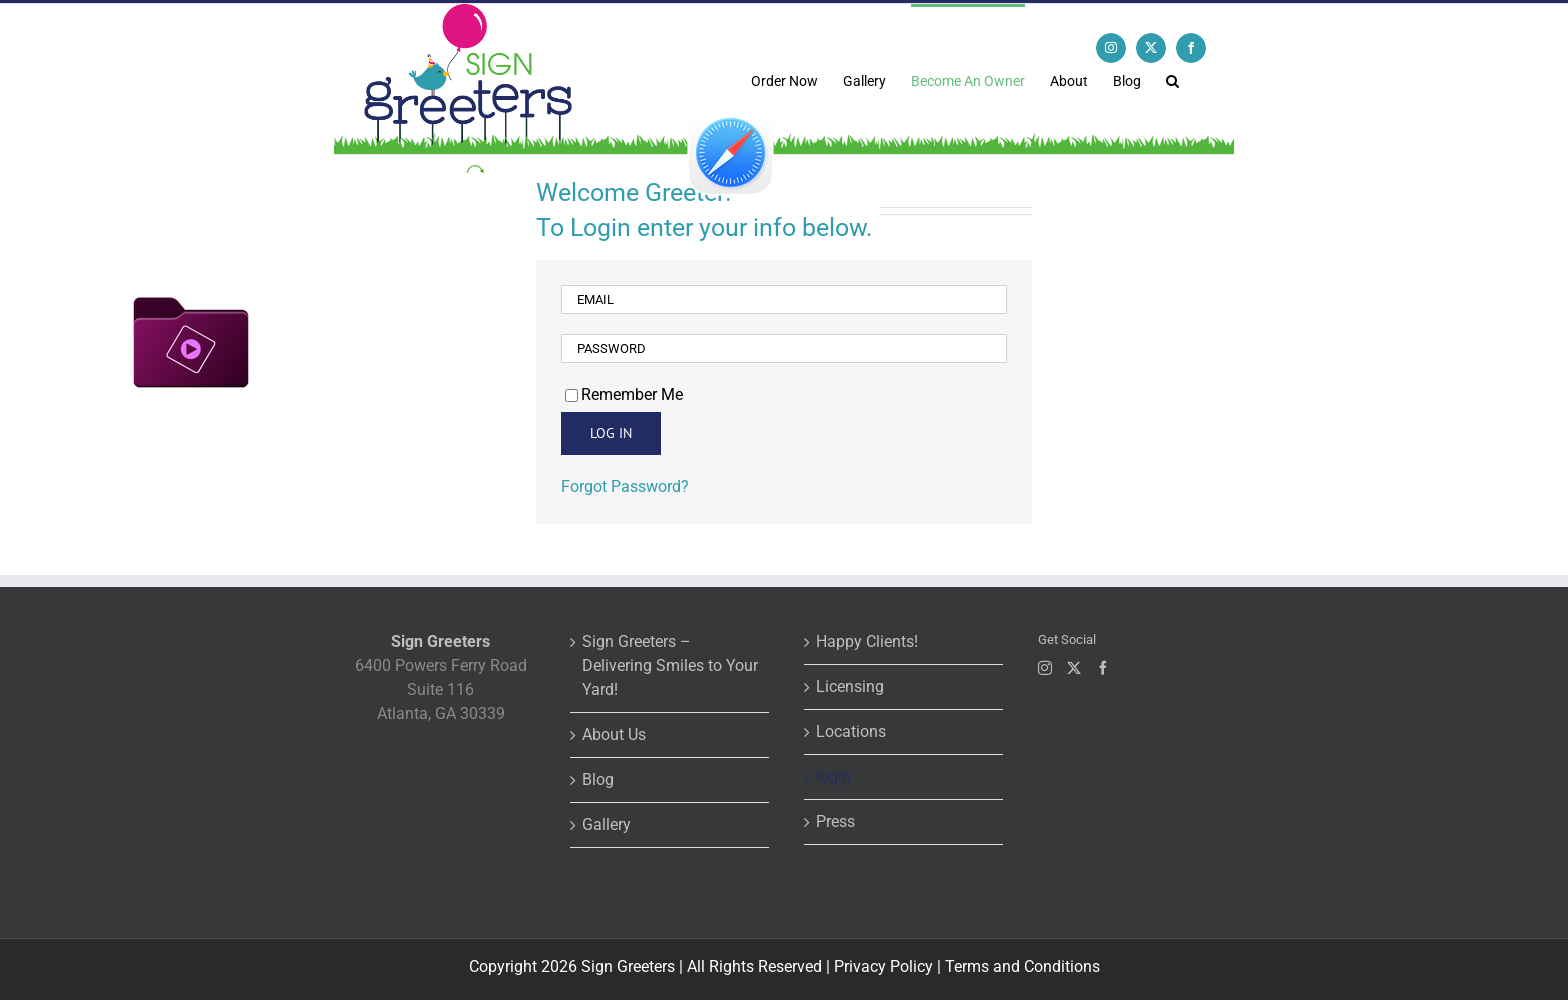 The height and width of the screenshot is (1000, 1568). I want to click on redo the last undone action, so click(475, 169).